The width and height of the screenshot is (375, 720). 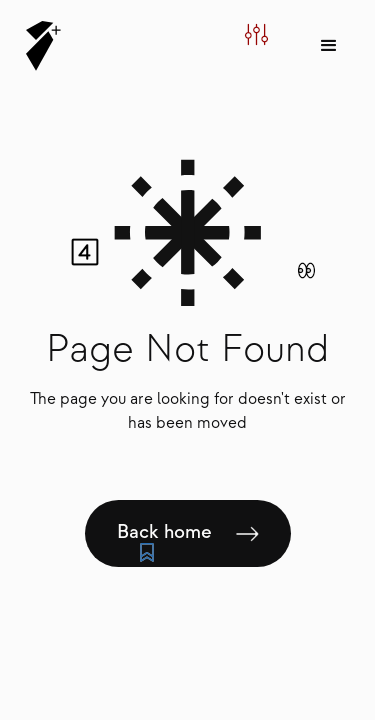 What do you see at coordinates (85, 252) in the screenshot?
I see `select or input the number four` at bounding box center [85, 252].